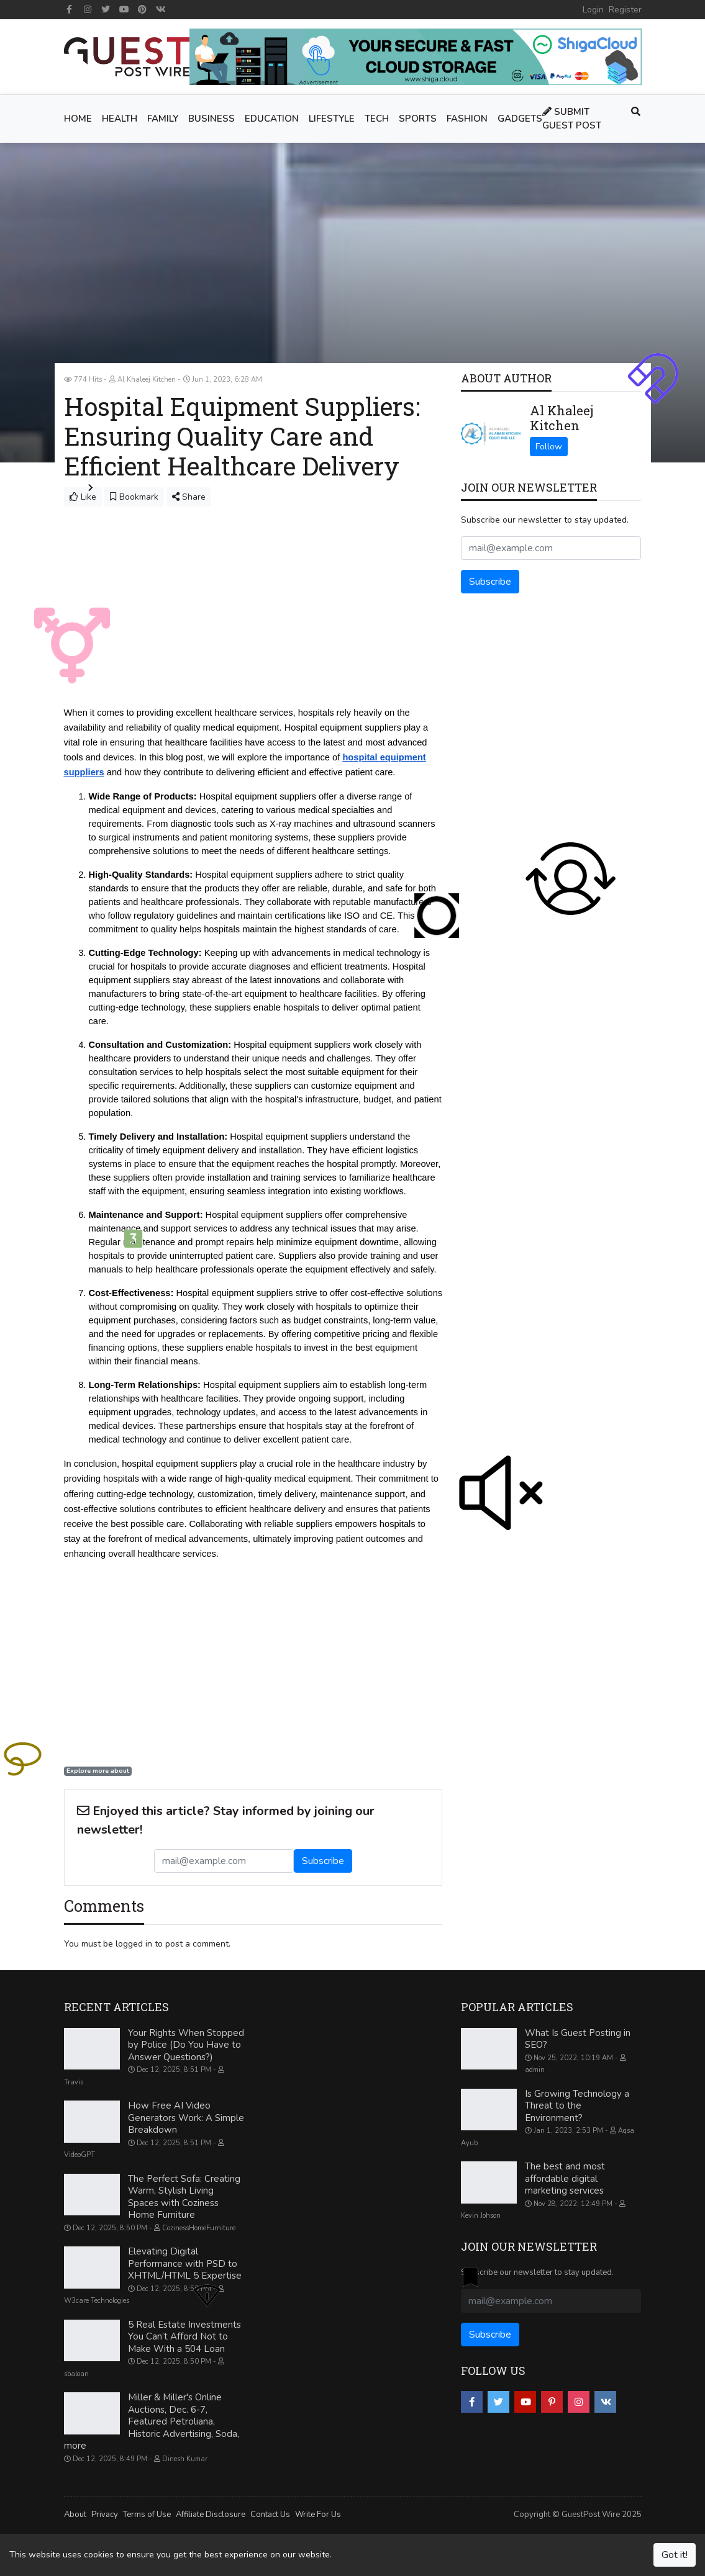  What do you see at coordinates (499, 1493) in the screenshot?
I see `mute audio or sound` at bounding box center [499, 1493].